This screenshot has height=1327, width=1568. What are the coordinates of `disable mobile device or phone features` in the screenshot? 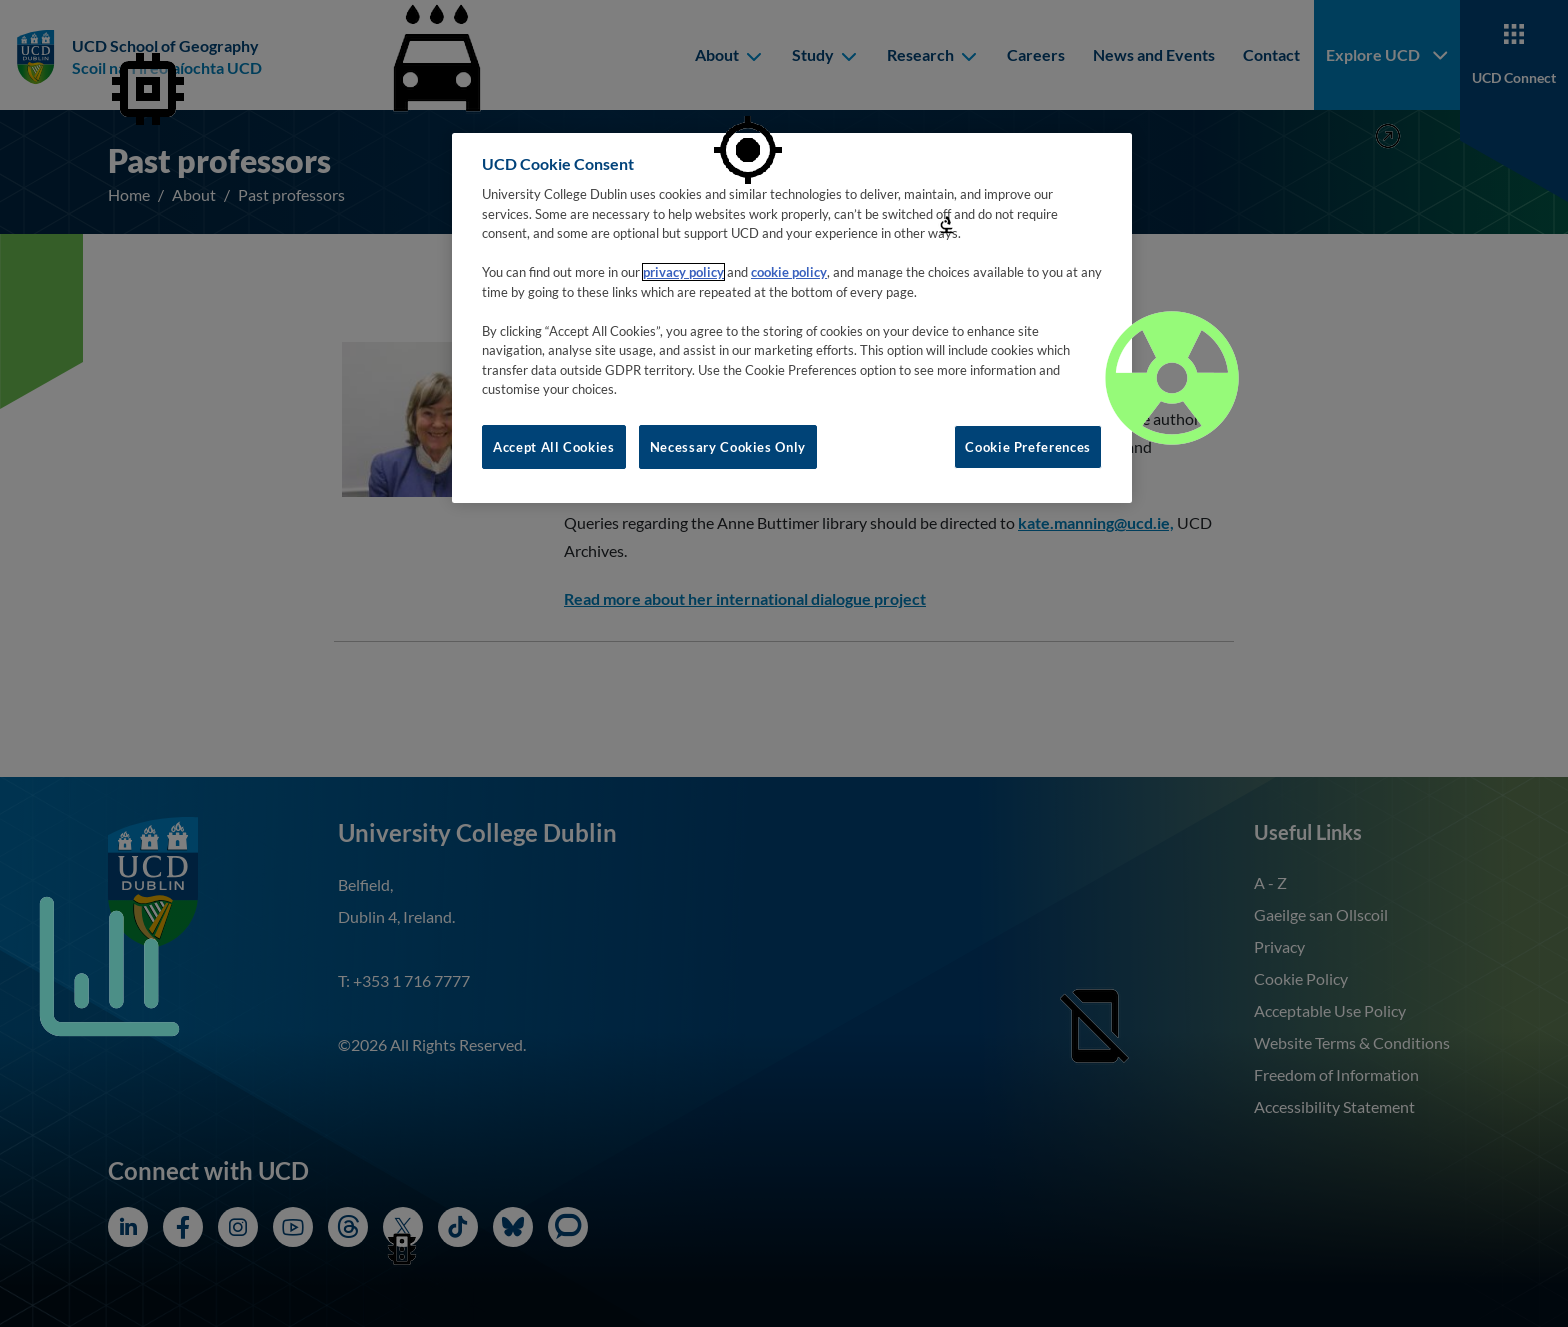 It's located at (1095, 1026).